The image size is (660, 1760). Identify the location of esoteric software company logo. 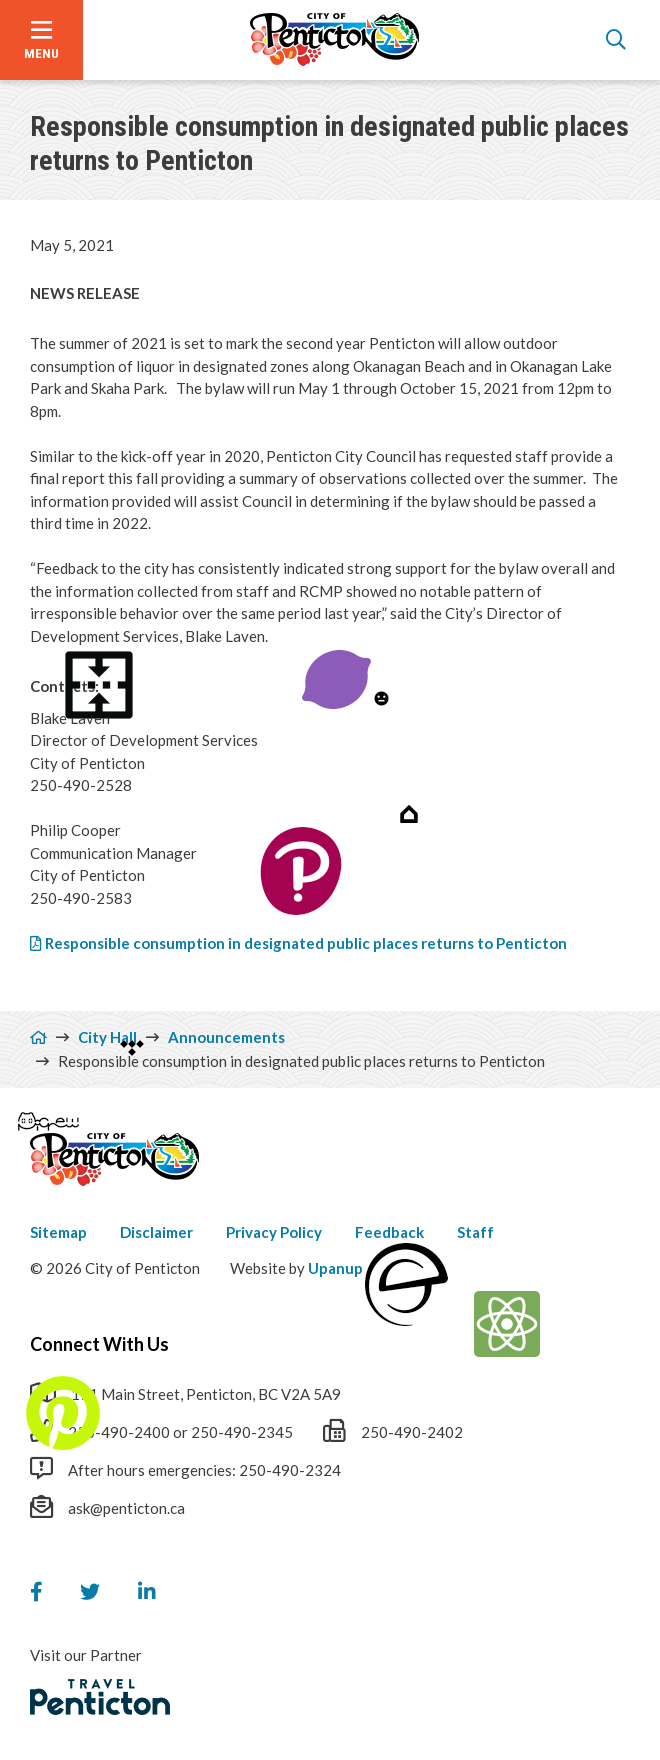
(406, 1284).